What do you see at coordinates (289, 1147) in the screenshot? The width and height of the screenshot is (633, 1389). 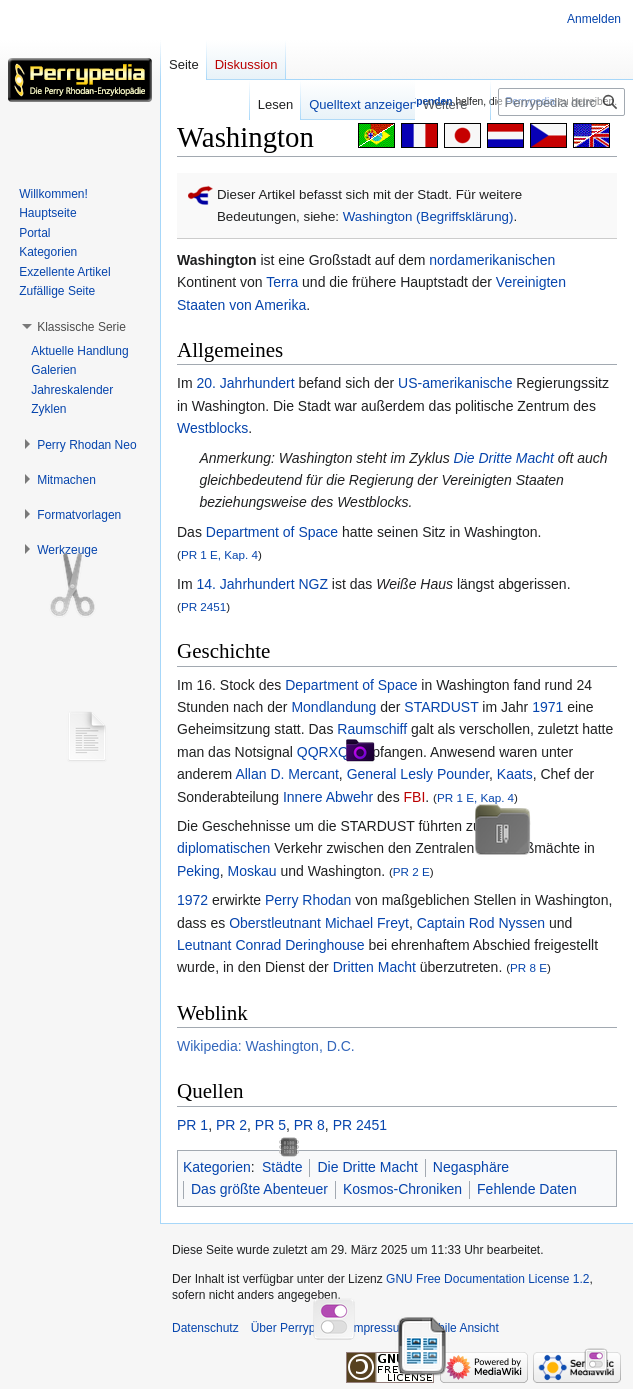 I see `firmware file or binary data` at bounding box center [289, 1147].